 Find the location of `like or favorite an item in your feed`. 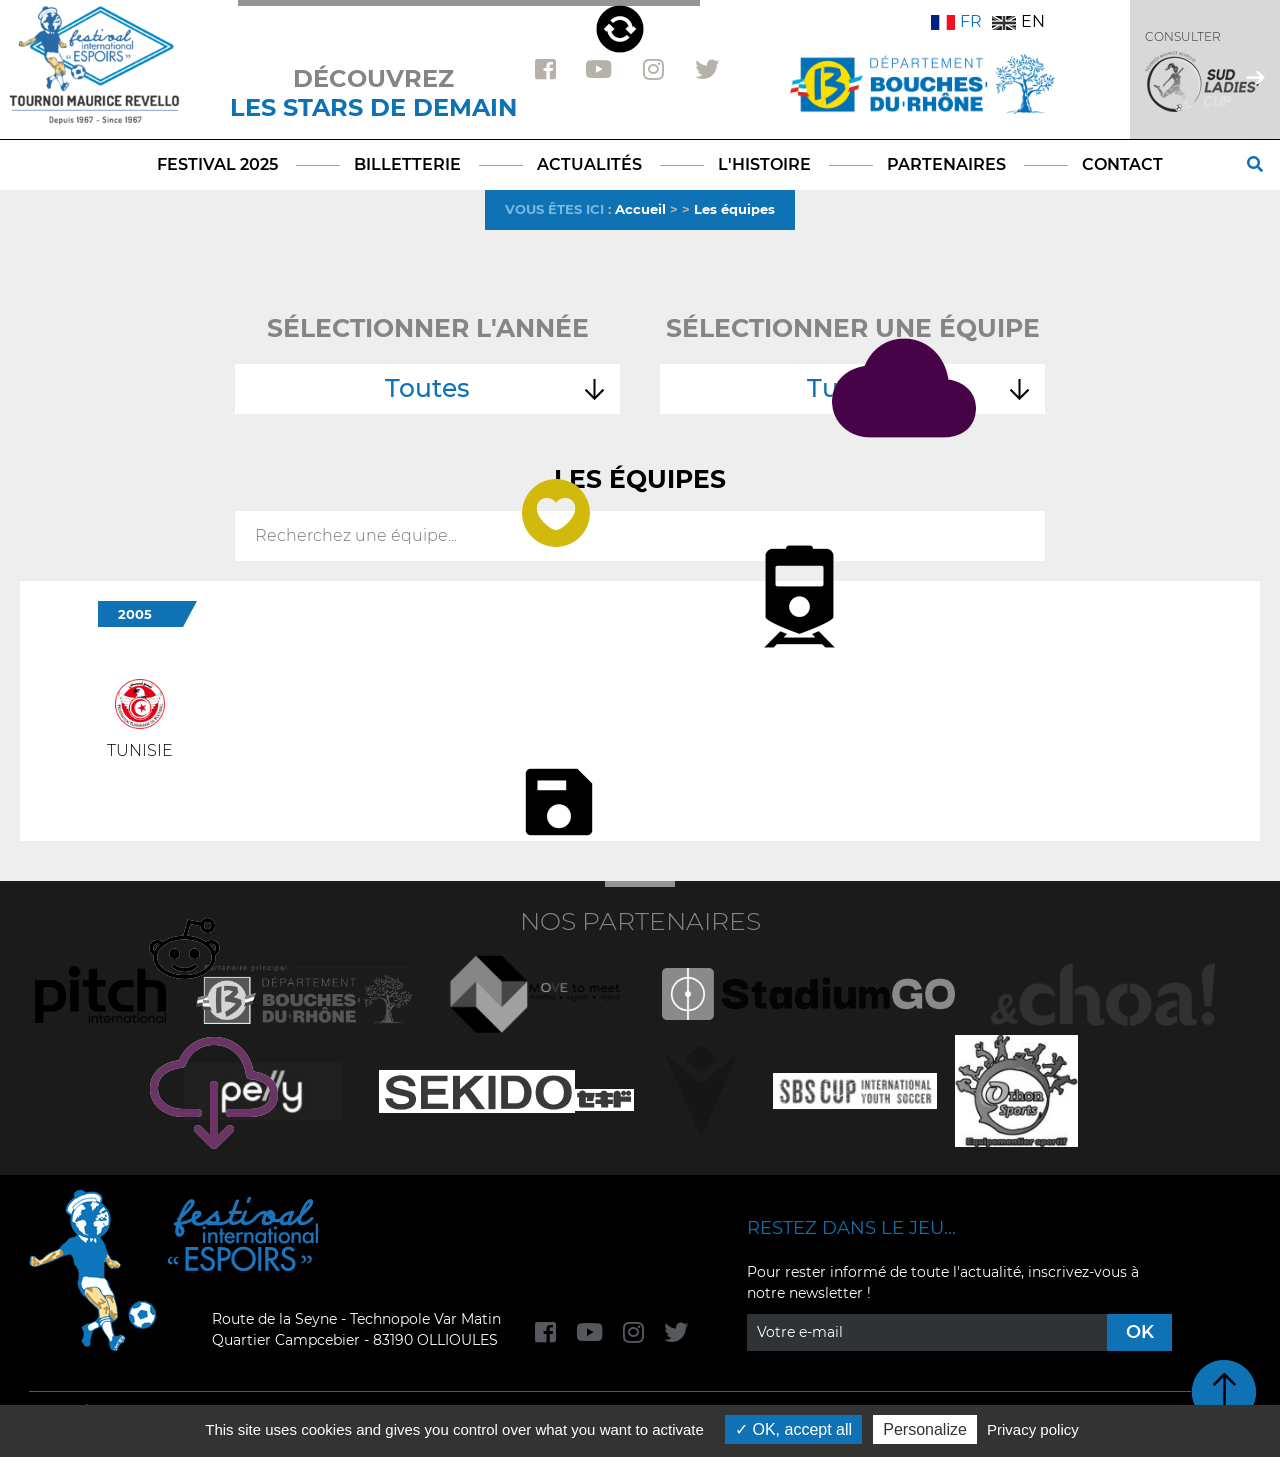

like or favorite an item in your feed is located at coordinates (556, 513).